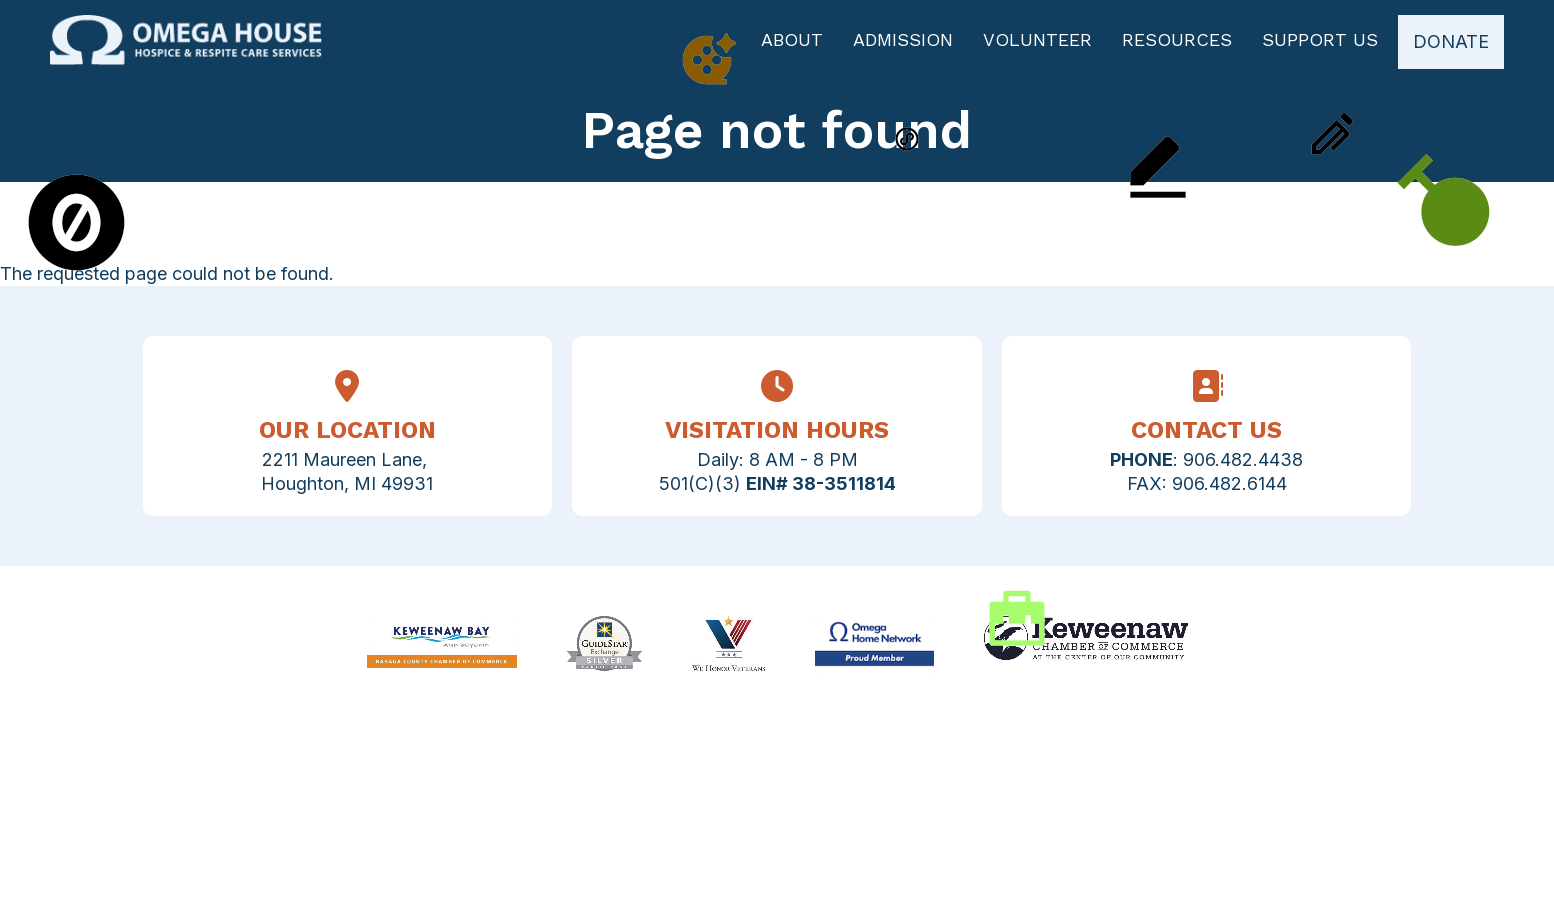 The image size is (1554, 902). What do you see at coordinates (76, 222) in the screenshot?
I see `indicates content is in the public domain (CC0 license)` at bounding box center [76, 222].